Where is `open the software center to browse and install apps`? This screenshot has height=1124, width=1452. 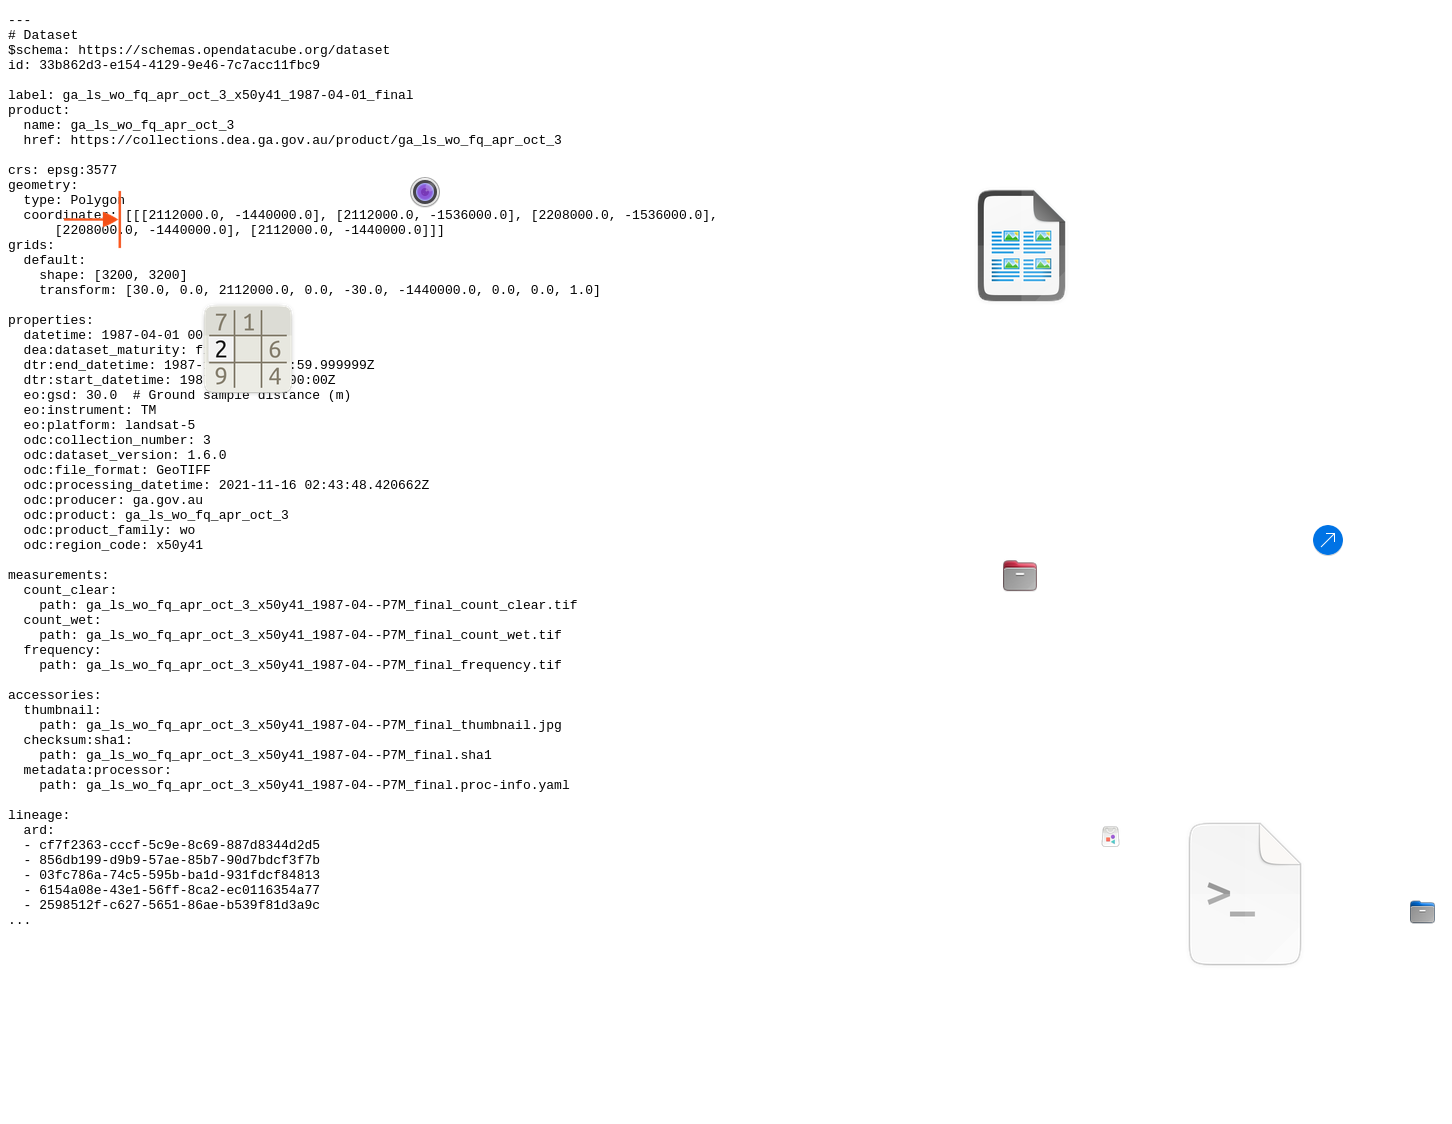 open the software center to browse and install apps is located at coordinates (1110, 836).